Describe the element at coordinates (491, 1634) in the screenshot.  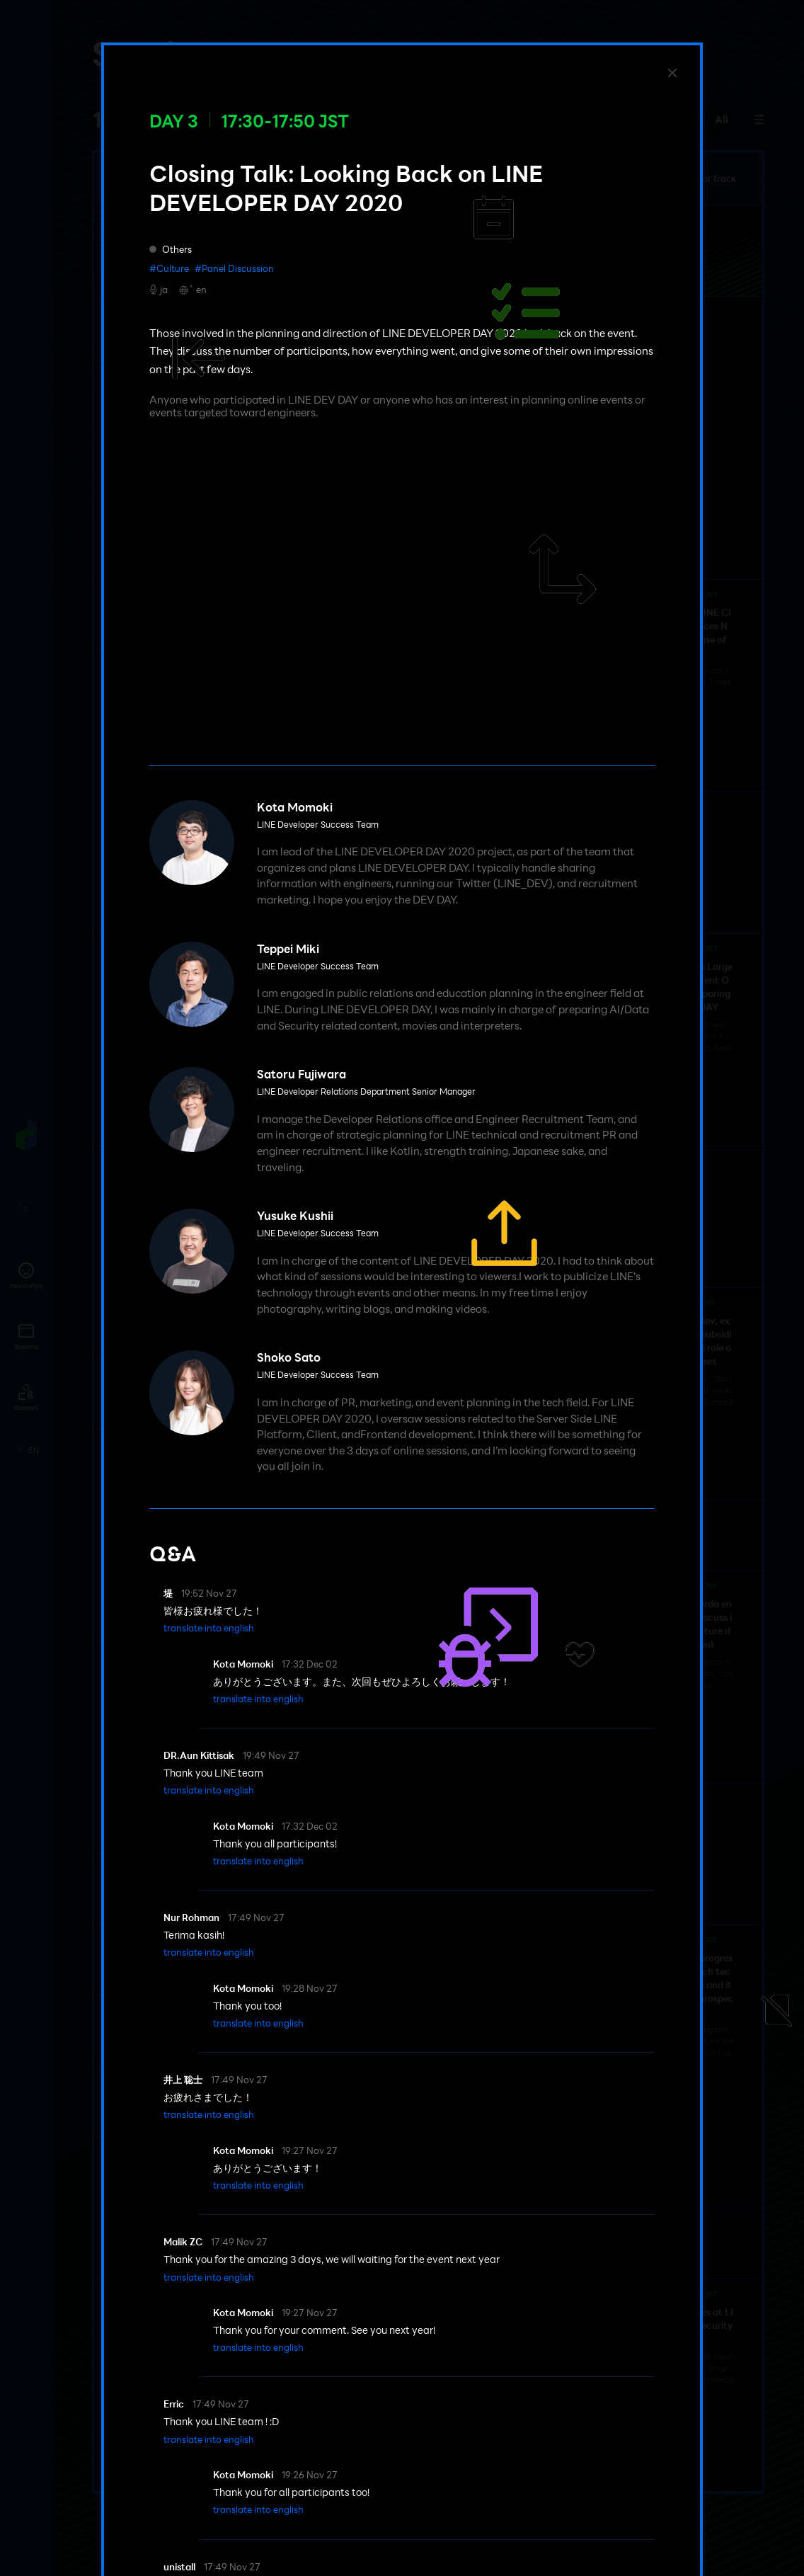
I see `open the debug console` at that location.